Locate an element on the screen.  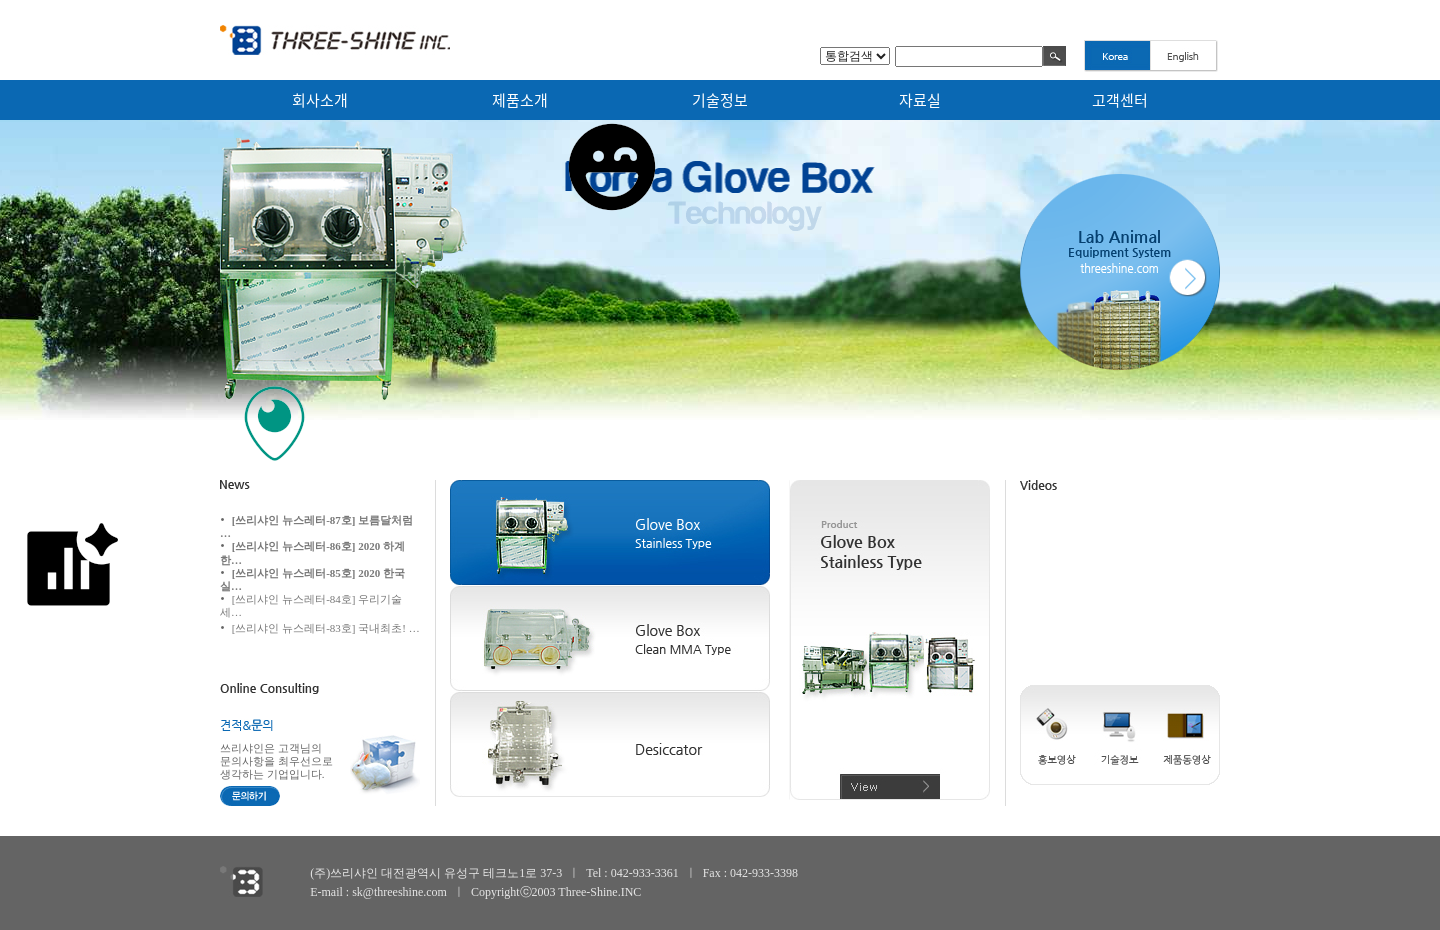
view AI-powered analytics dashboard is located at coordinates (68, 568).